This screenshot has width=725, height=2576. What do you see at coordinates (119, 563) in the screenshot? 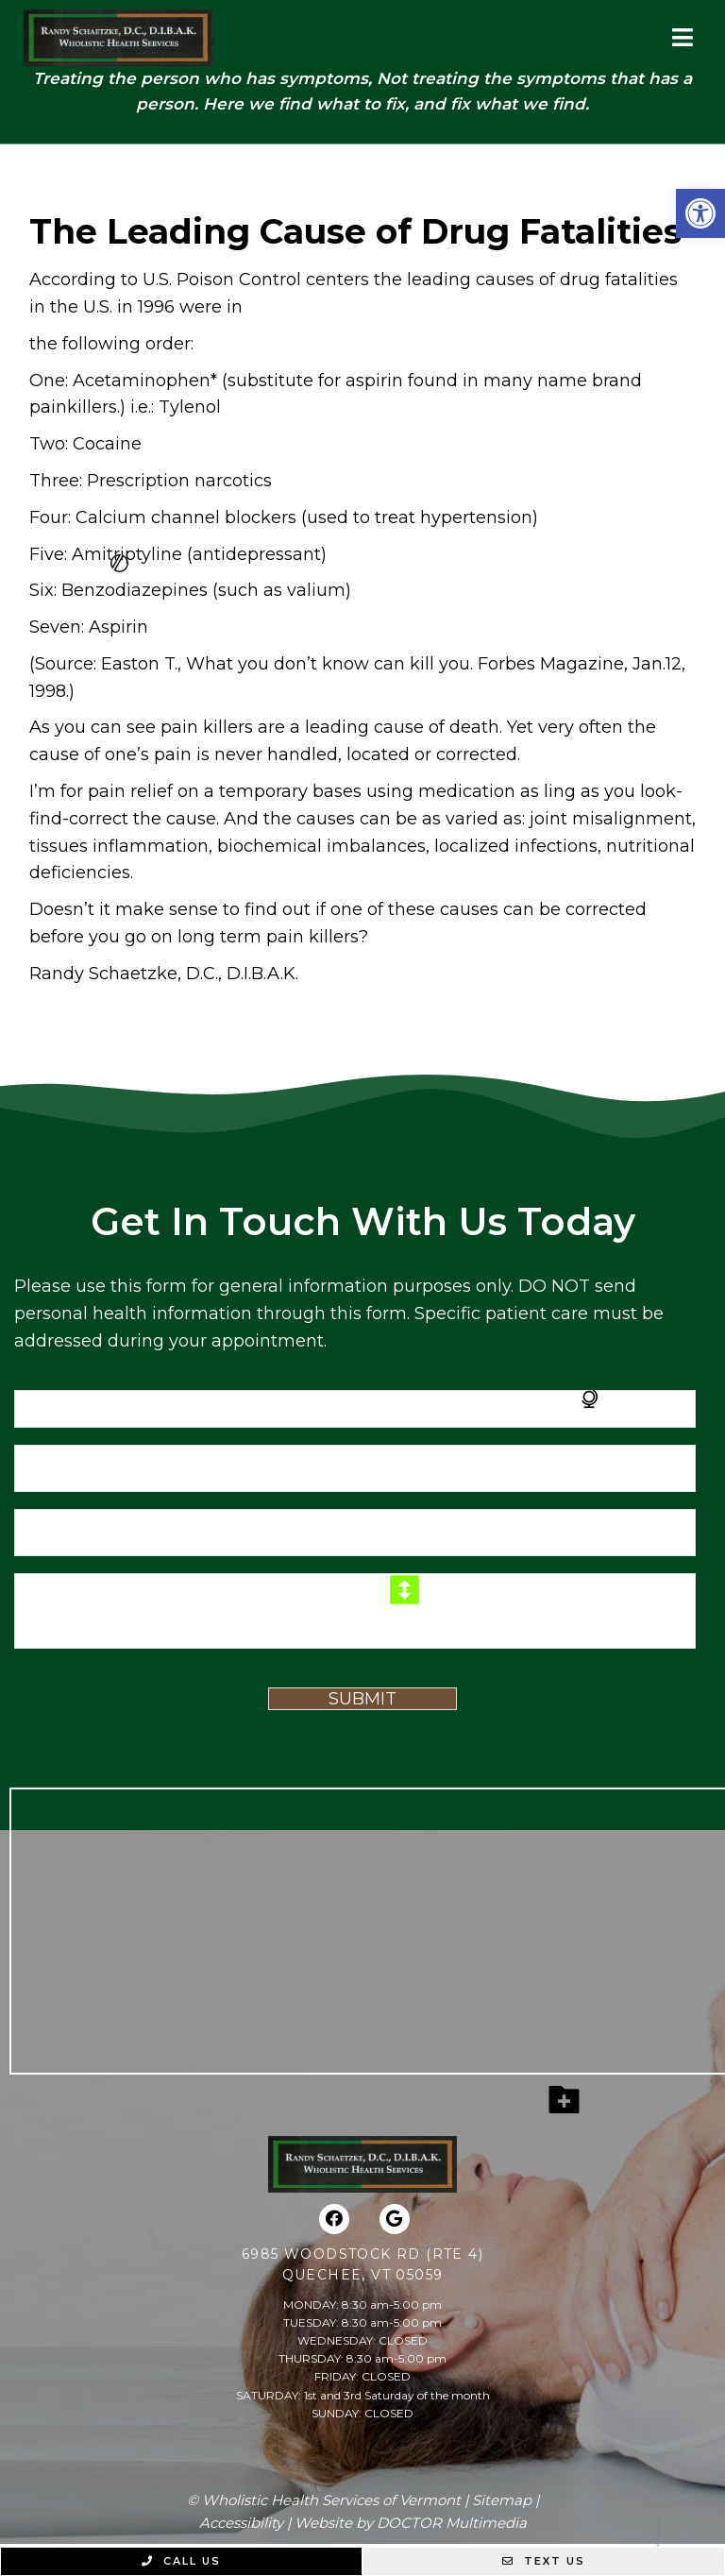
I see `odin programming language logo` at bounding box center [119, 563].